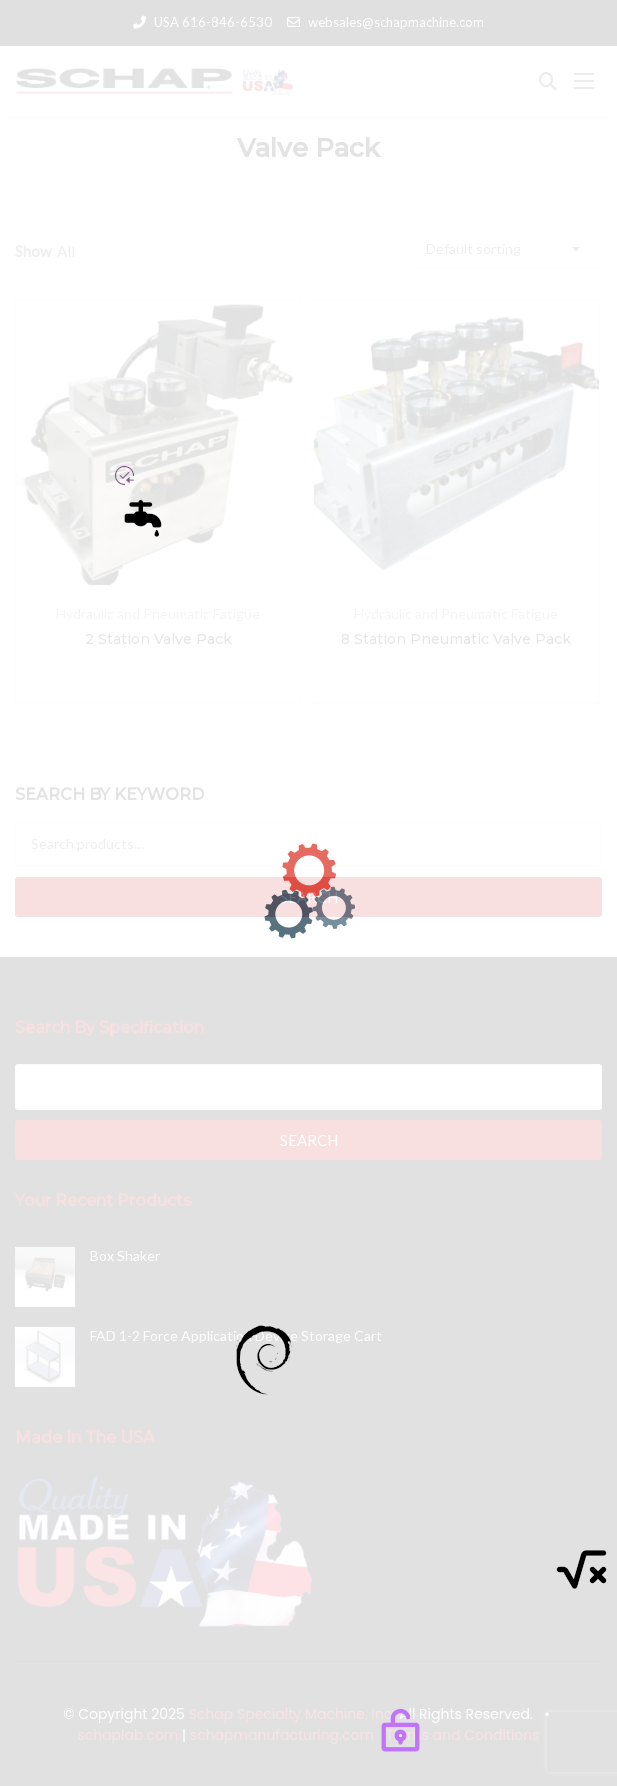  I want to click on indicates a tracked issue has been closed and completed, so click(124, 475).